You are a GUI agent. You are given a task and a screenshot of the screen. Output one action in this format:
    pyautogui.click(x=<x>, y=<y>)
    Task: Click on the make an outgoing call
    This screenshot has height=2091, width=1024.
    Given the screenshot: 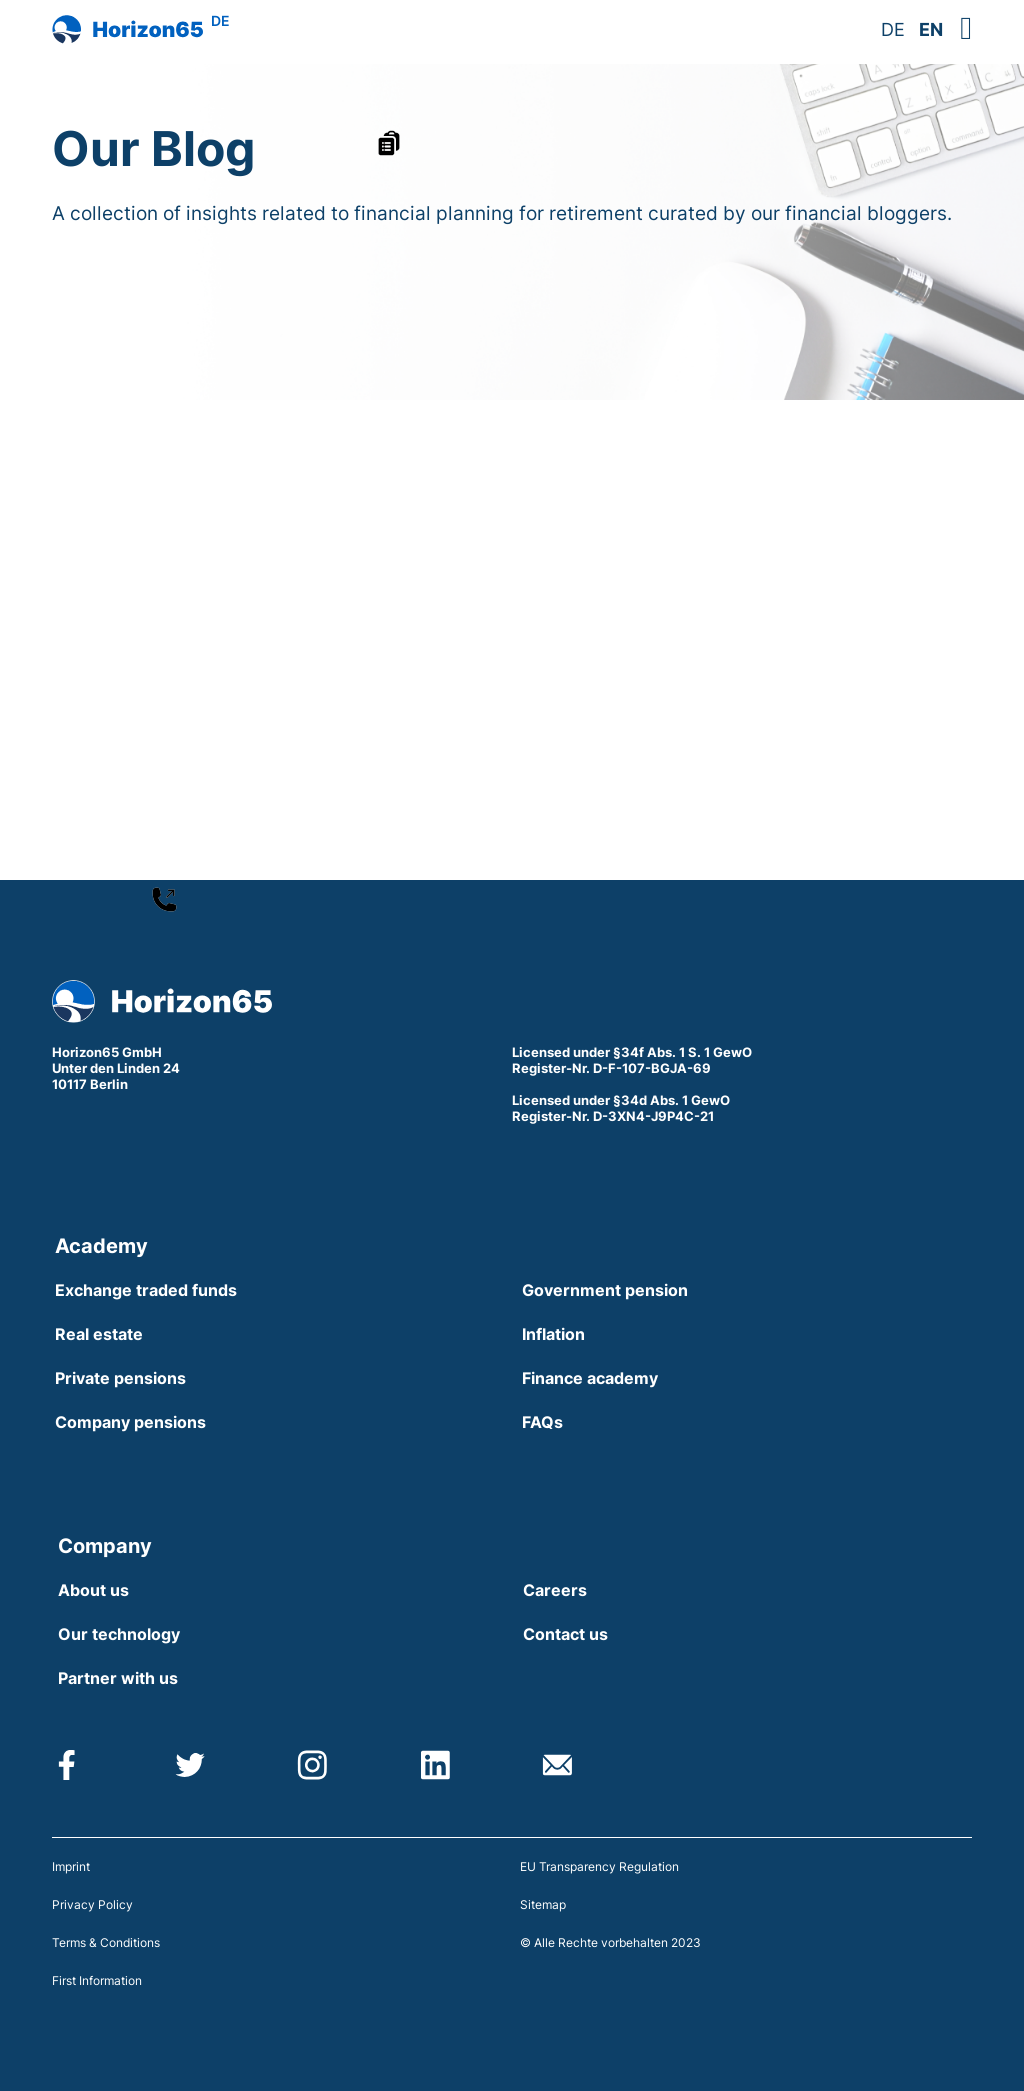 What is the action you would take?
    pyautogui.click(x=164, y=899)
    